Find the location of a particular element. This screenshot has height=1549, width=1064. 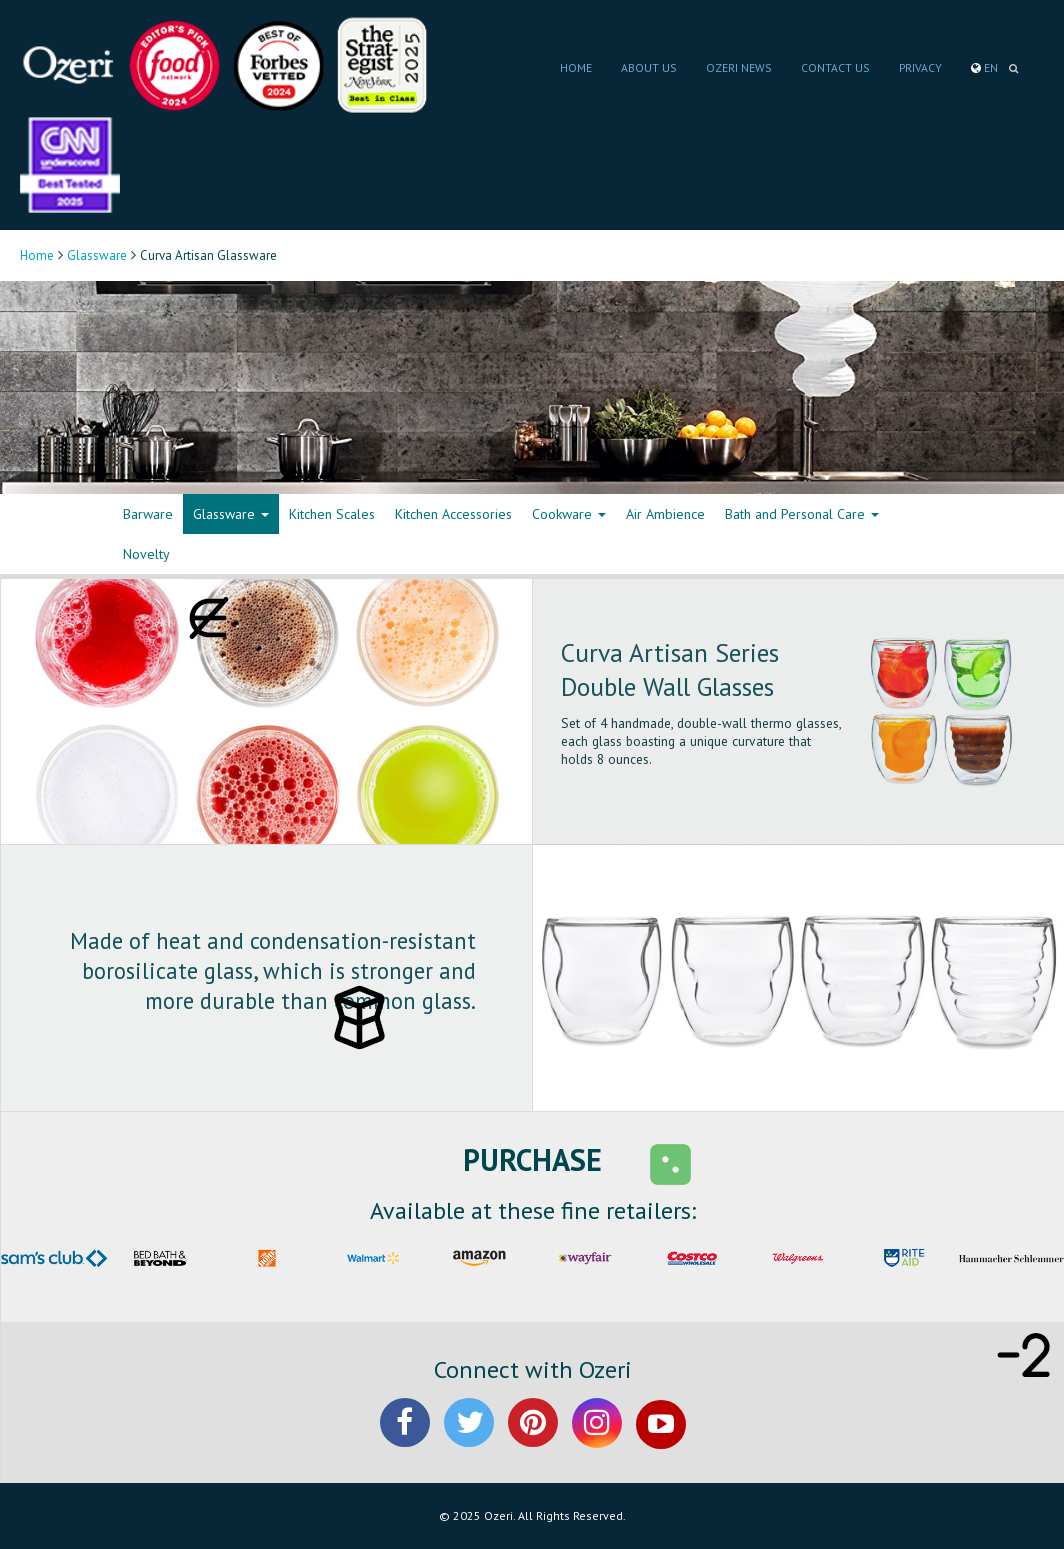

view 3D object or model is located at coordinates (359, 1017).